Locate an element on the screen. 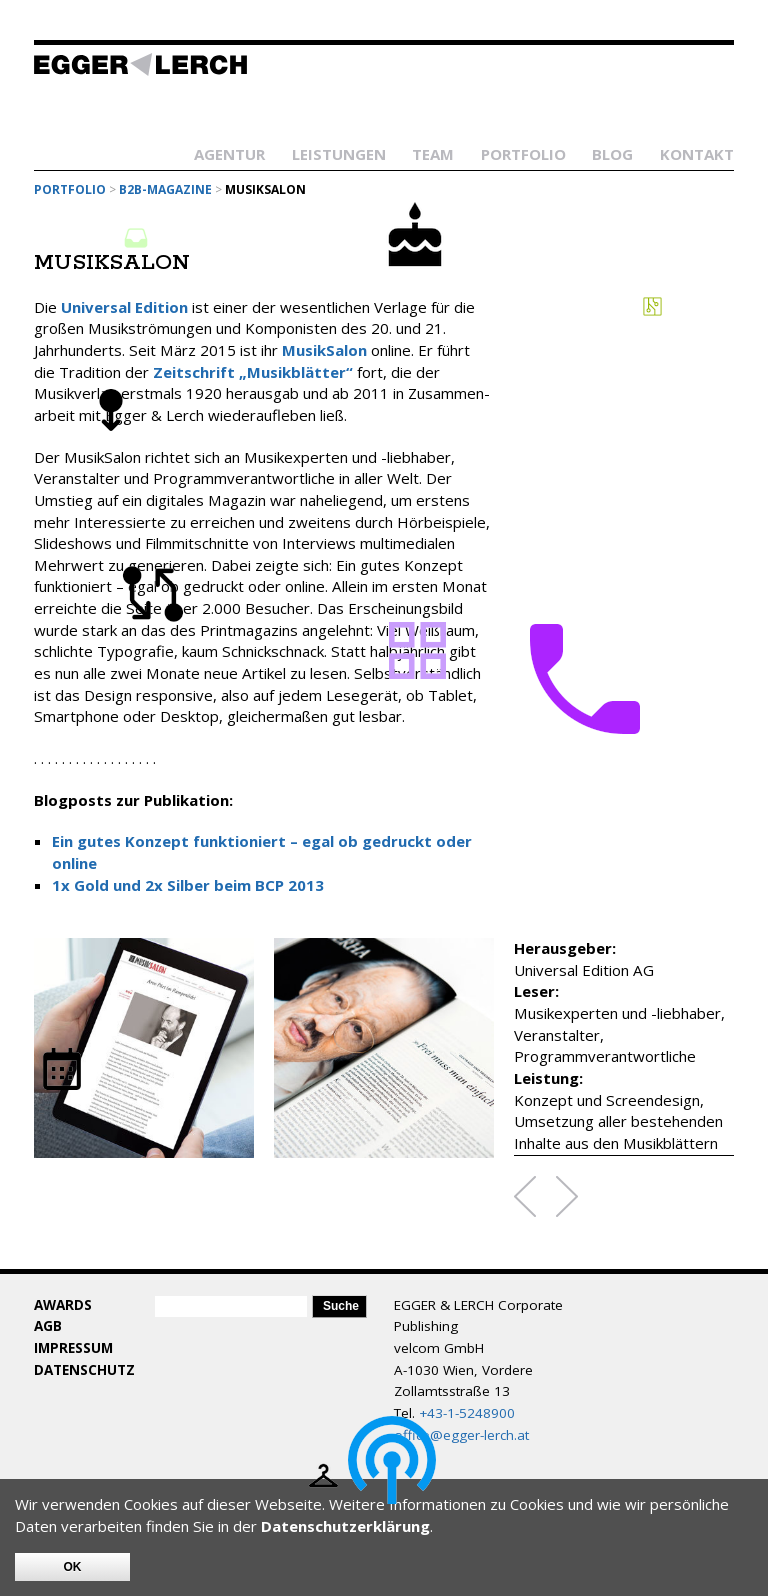  make a phone call is located at coordinates (585, 679).